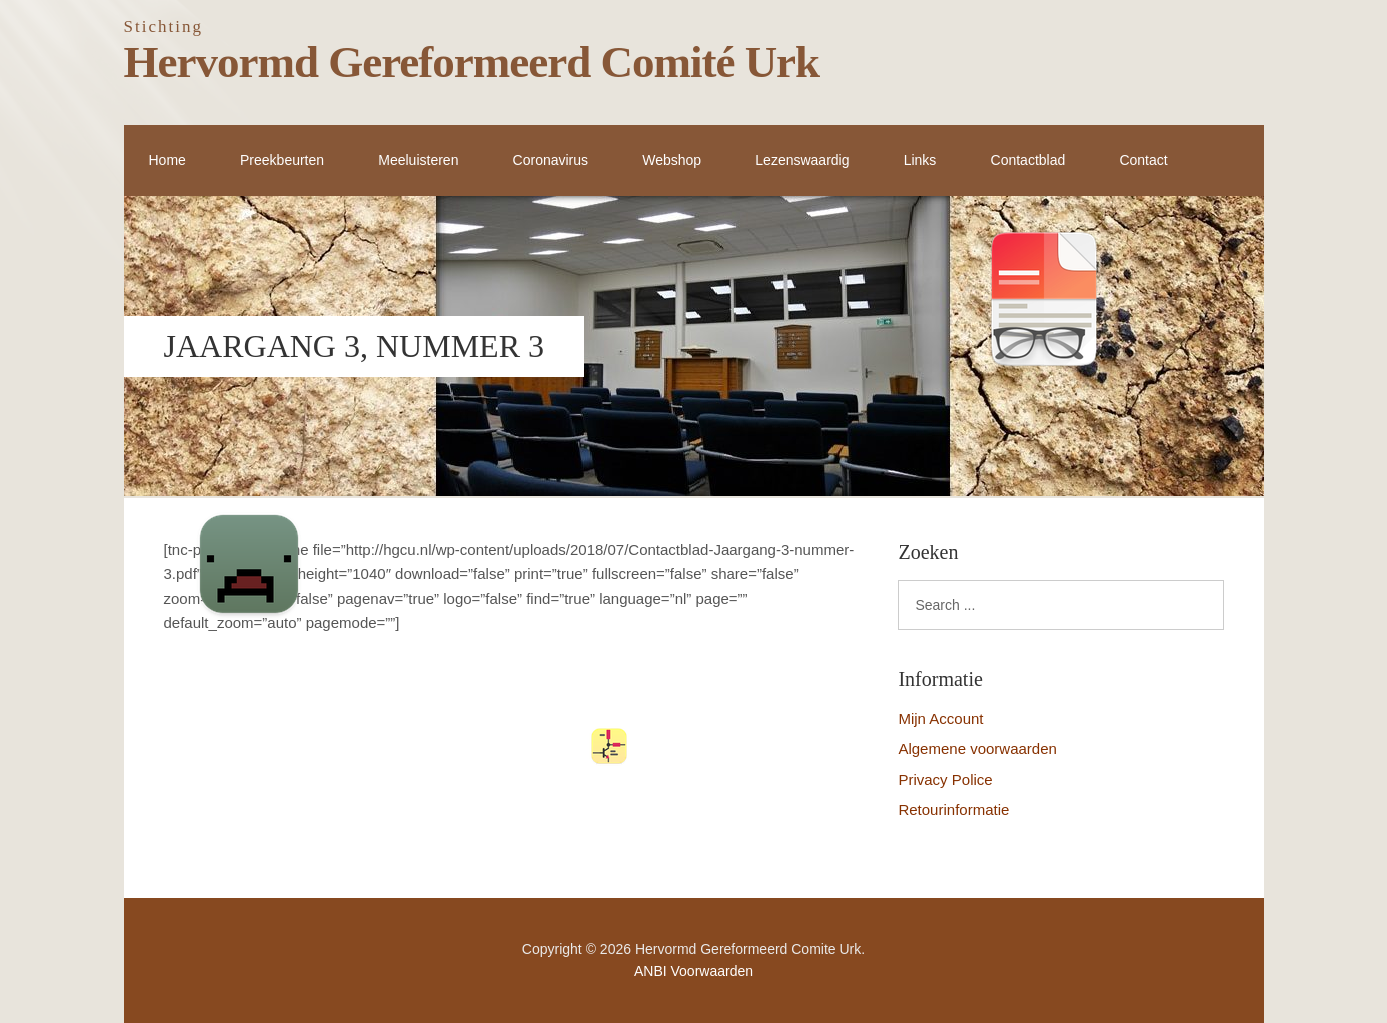 This screenshot has width=1387, height=1023. Describe the element at coordinates (249, 564) in the screenshot. I see `launch unturned game` at that location.